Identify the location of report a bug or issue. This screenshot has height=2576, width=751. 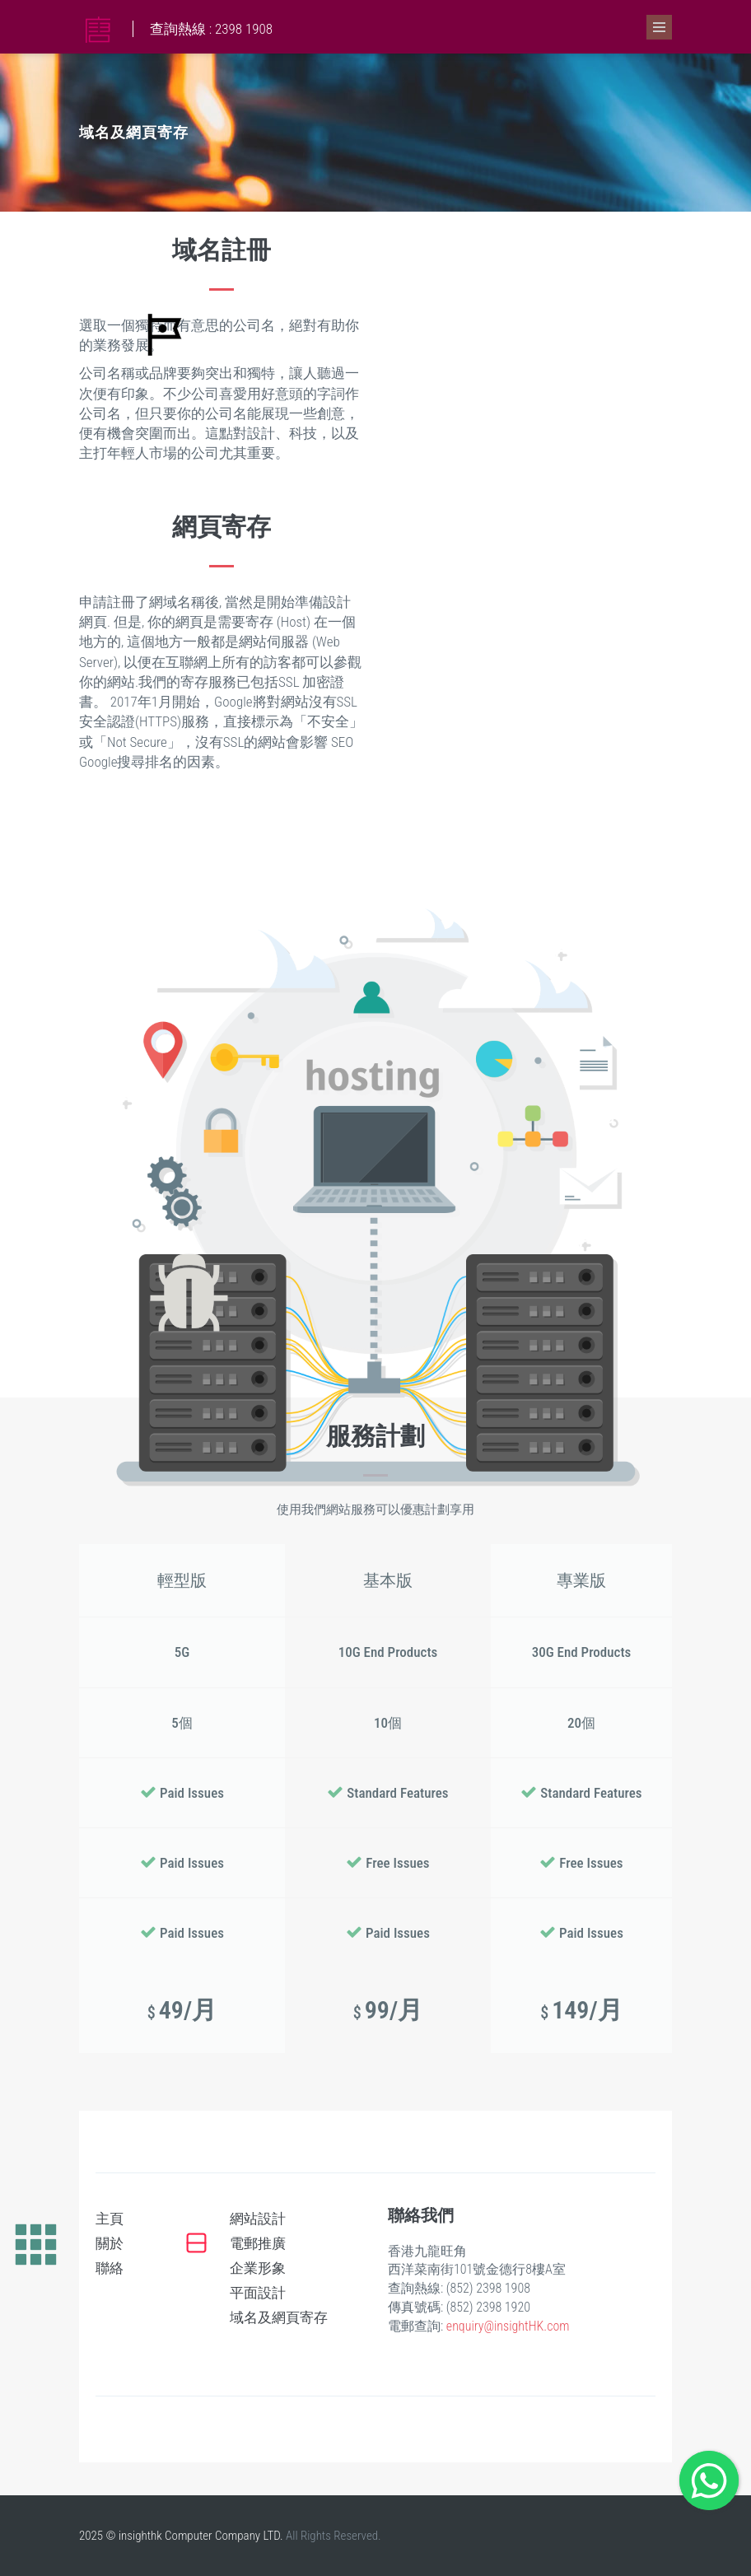
(189, 1292).